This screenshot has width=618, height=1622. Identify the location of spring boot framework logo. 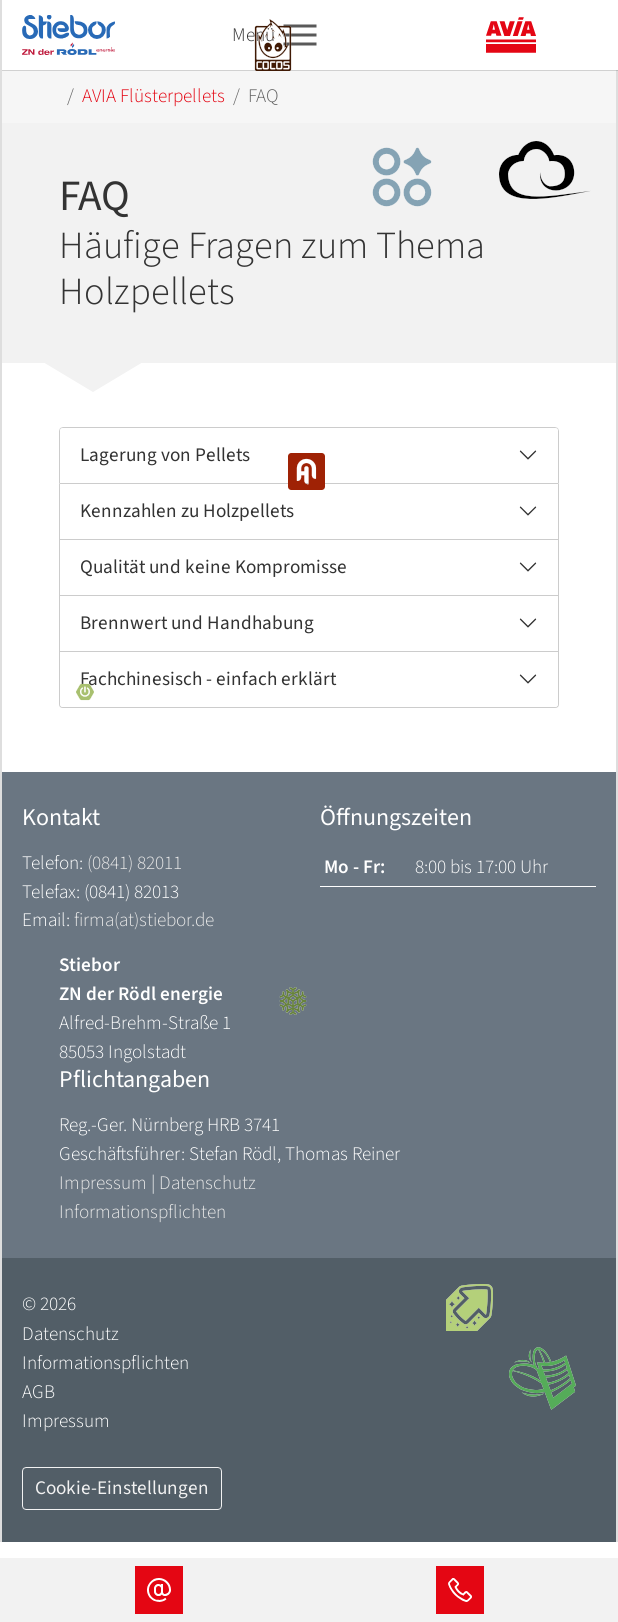
(85, 692).